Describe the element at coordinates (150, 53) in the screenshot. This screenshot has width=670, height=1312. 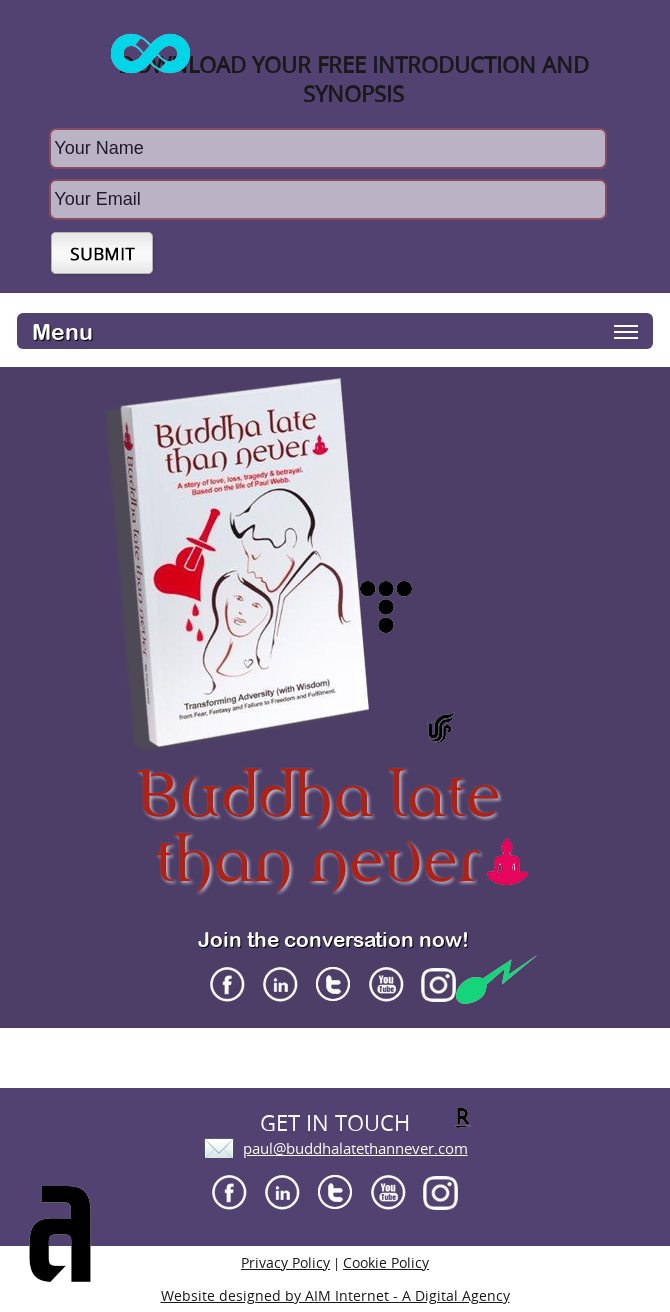
I see `open Apache Superset data visualization platform` at that location.